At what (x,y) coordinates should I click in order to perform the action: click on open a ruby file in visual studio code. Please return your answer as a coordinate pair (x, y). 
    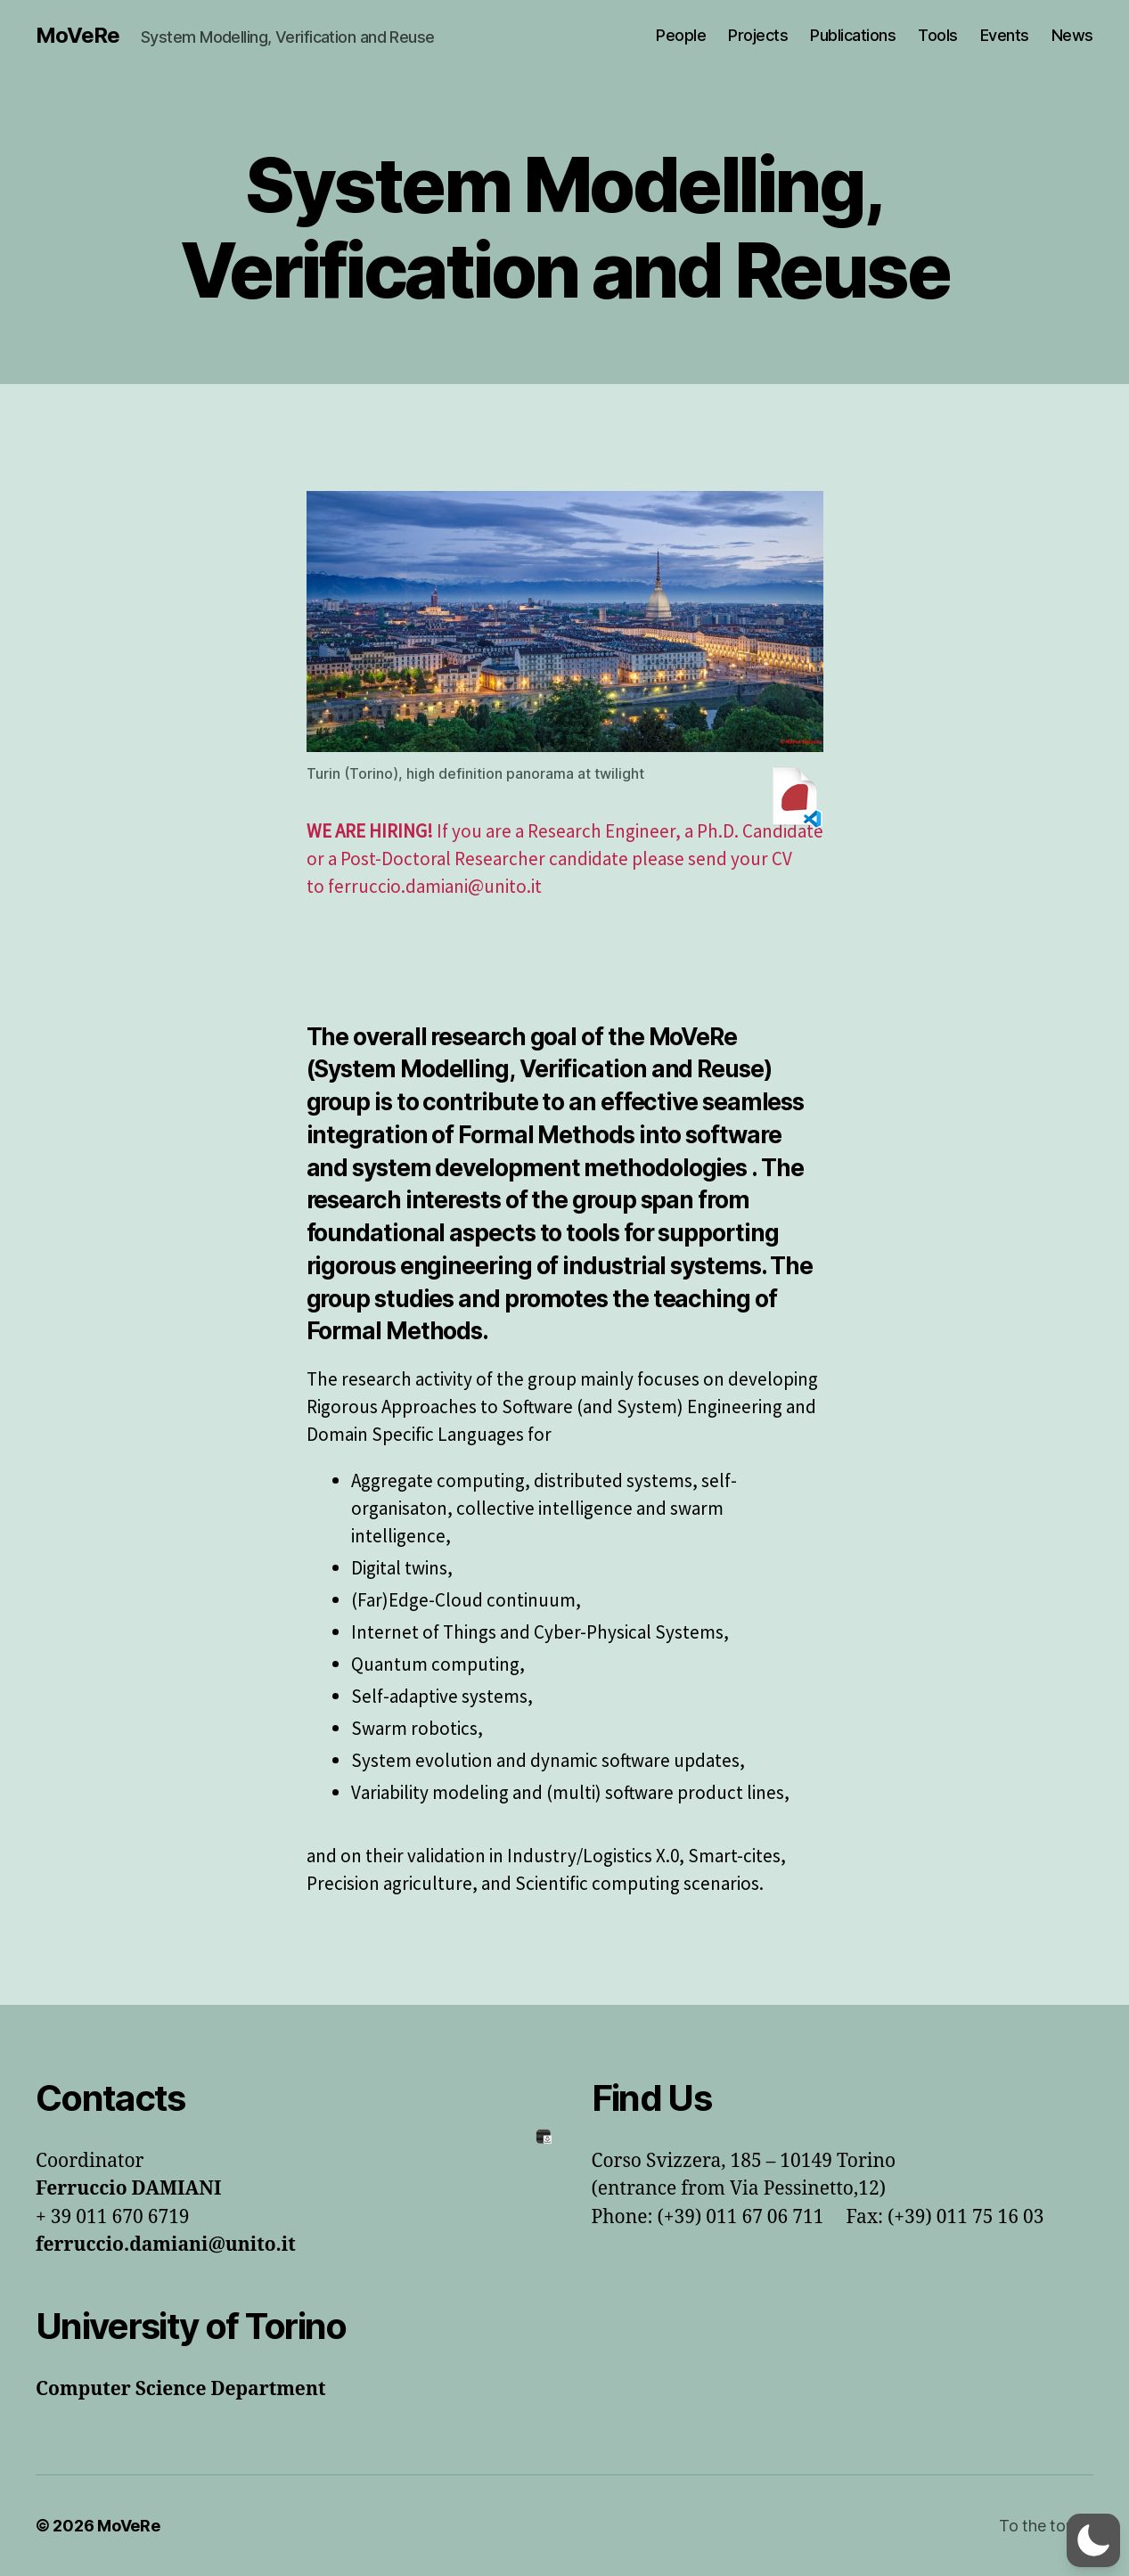
    Looking at the image, I should click on (795, 797).